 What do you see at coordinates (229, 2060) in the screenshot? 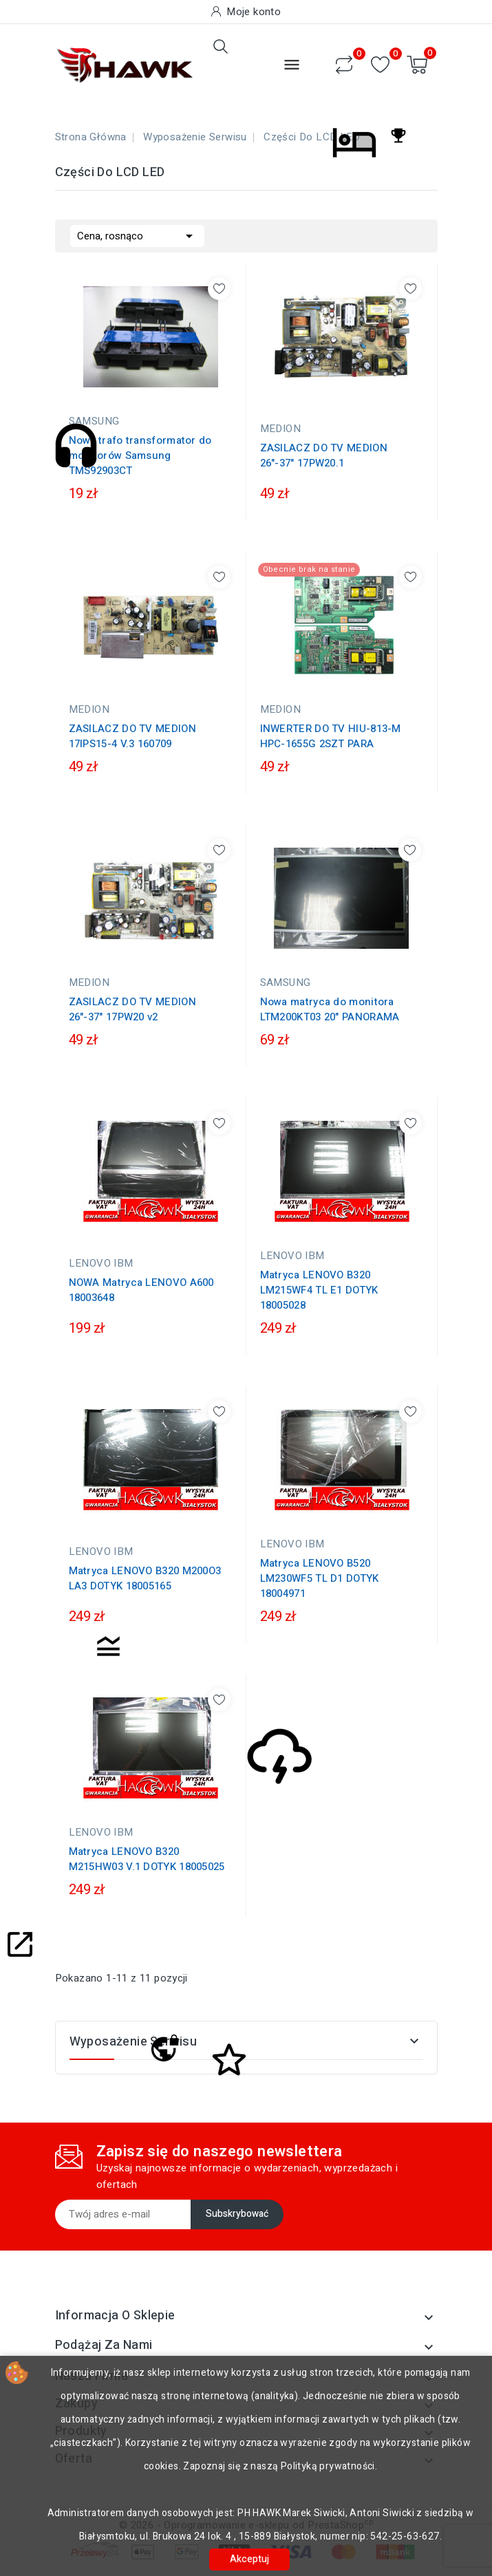
I see `add item to favorites` at bounding box center [229, 2060].